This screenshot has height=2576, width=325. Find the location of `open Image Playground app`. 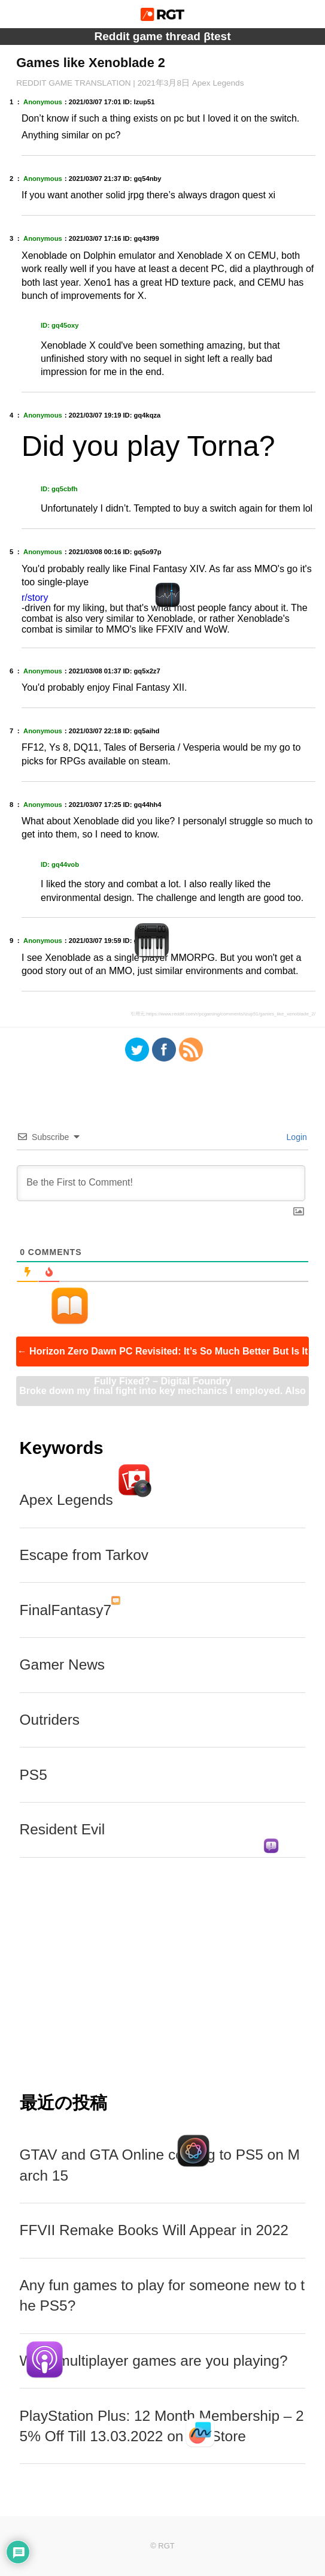

open Image Playground app is located at coordinates (193, 2151).